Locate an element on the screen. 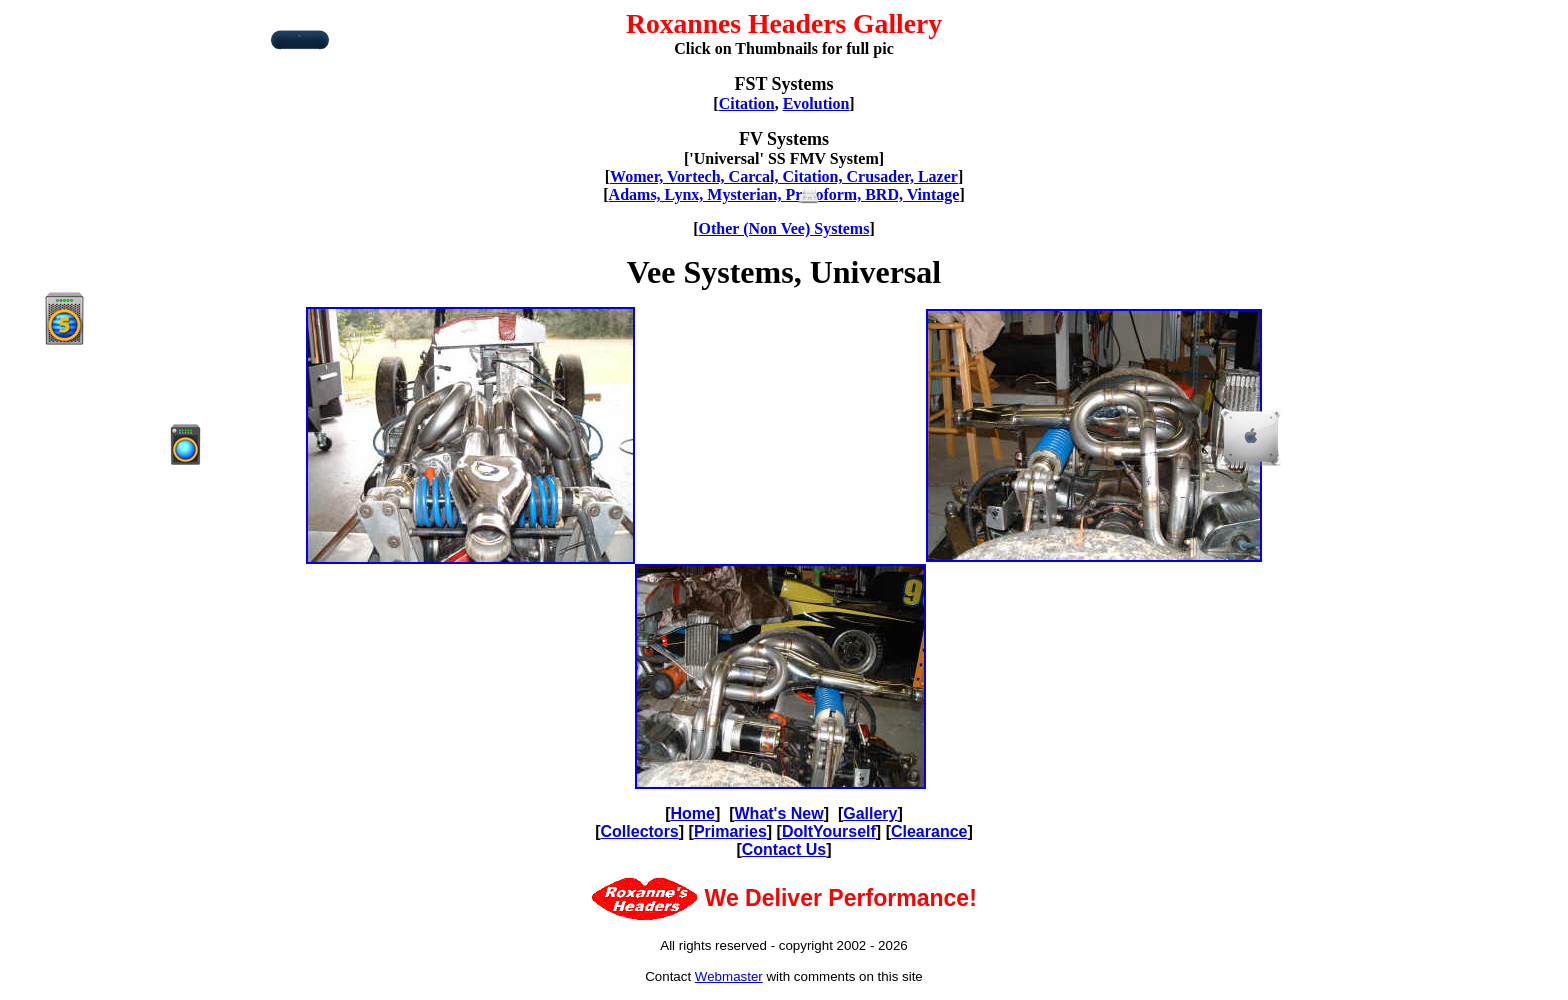 Image resolution: width=1568 pixels, height=1000 pixels. represents a connected power mac g4 computer on the network is located at coordinates (1251, 436).